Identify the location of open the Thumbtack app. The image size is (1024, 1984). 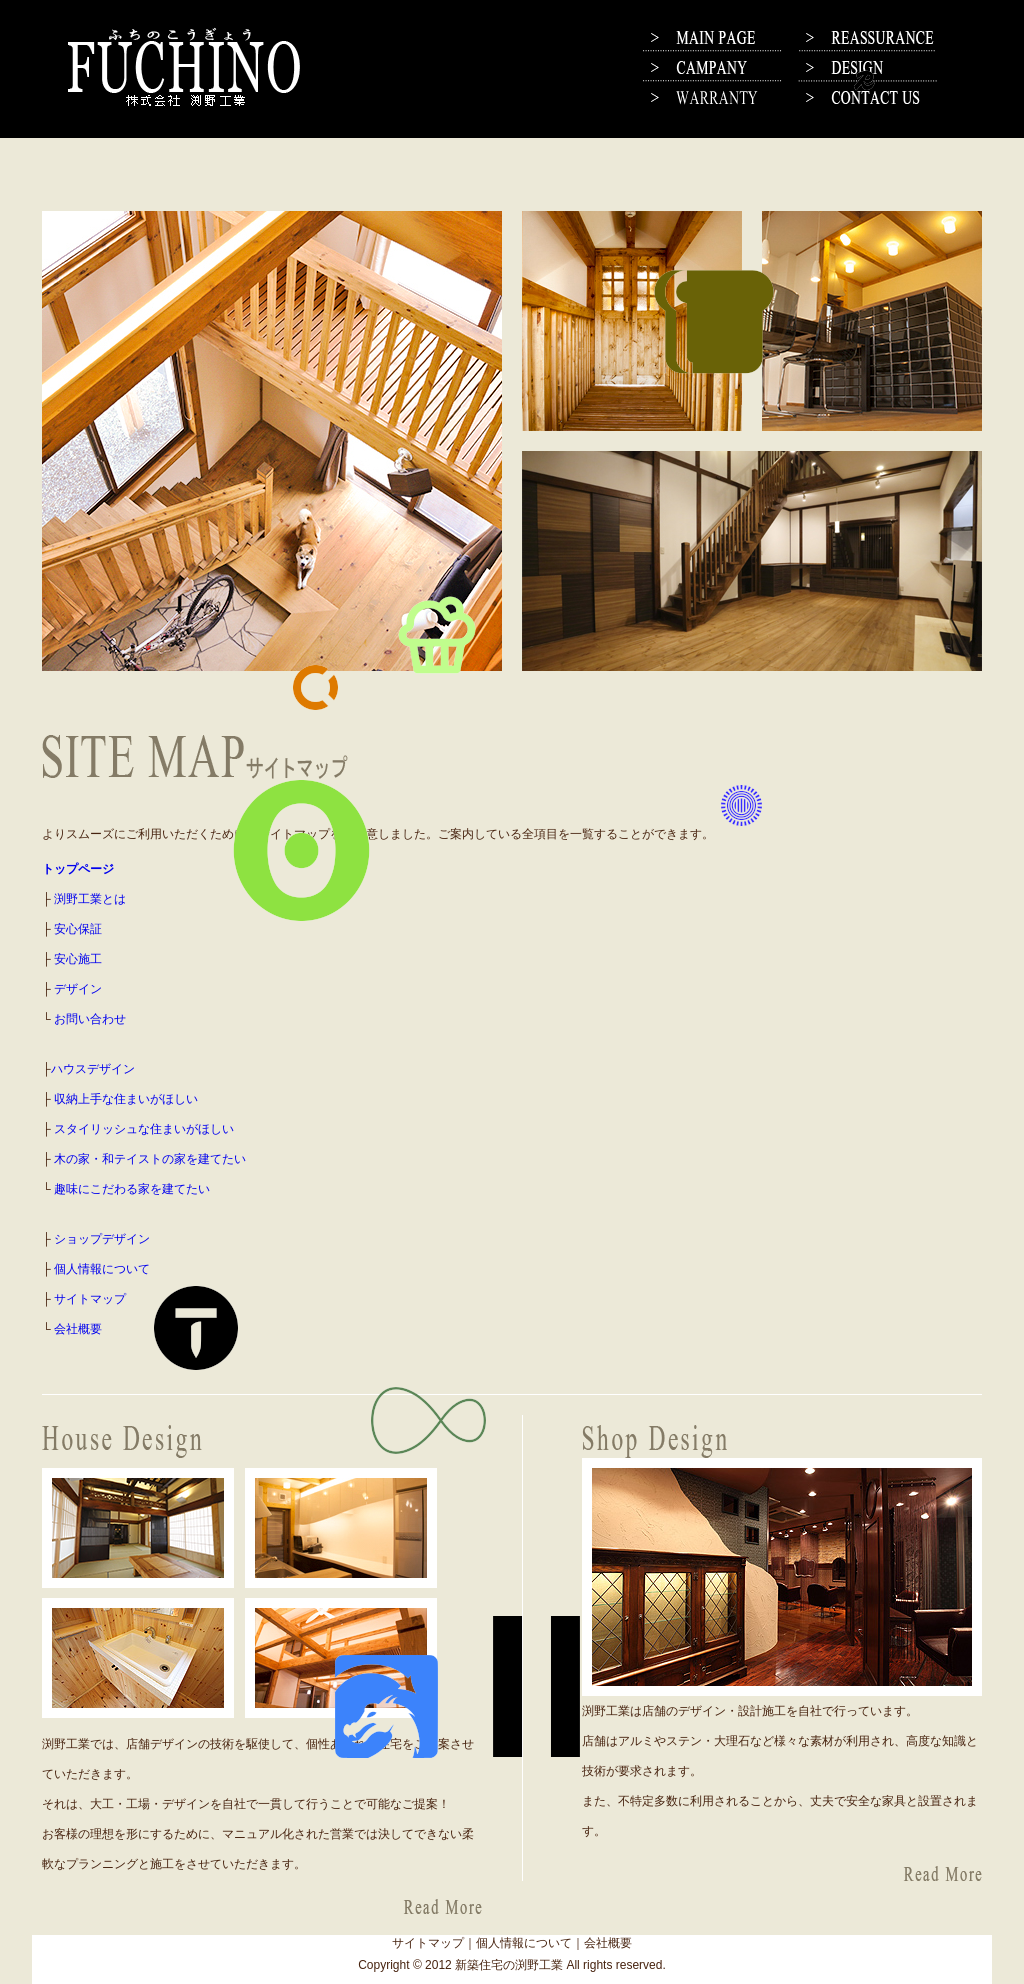
(196, 1328).